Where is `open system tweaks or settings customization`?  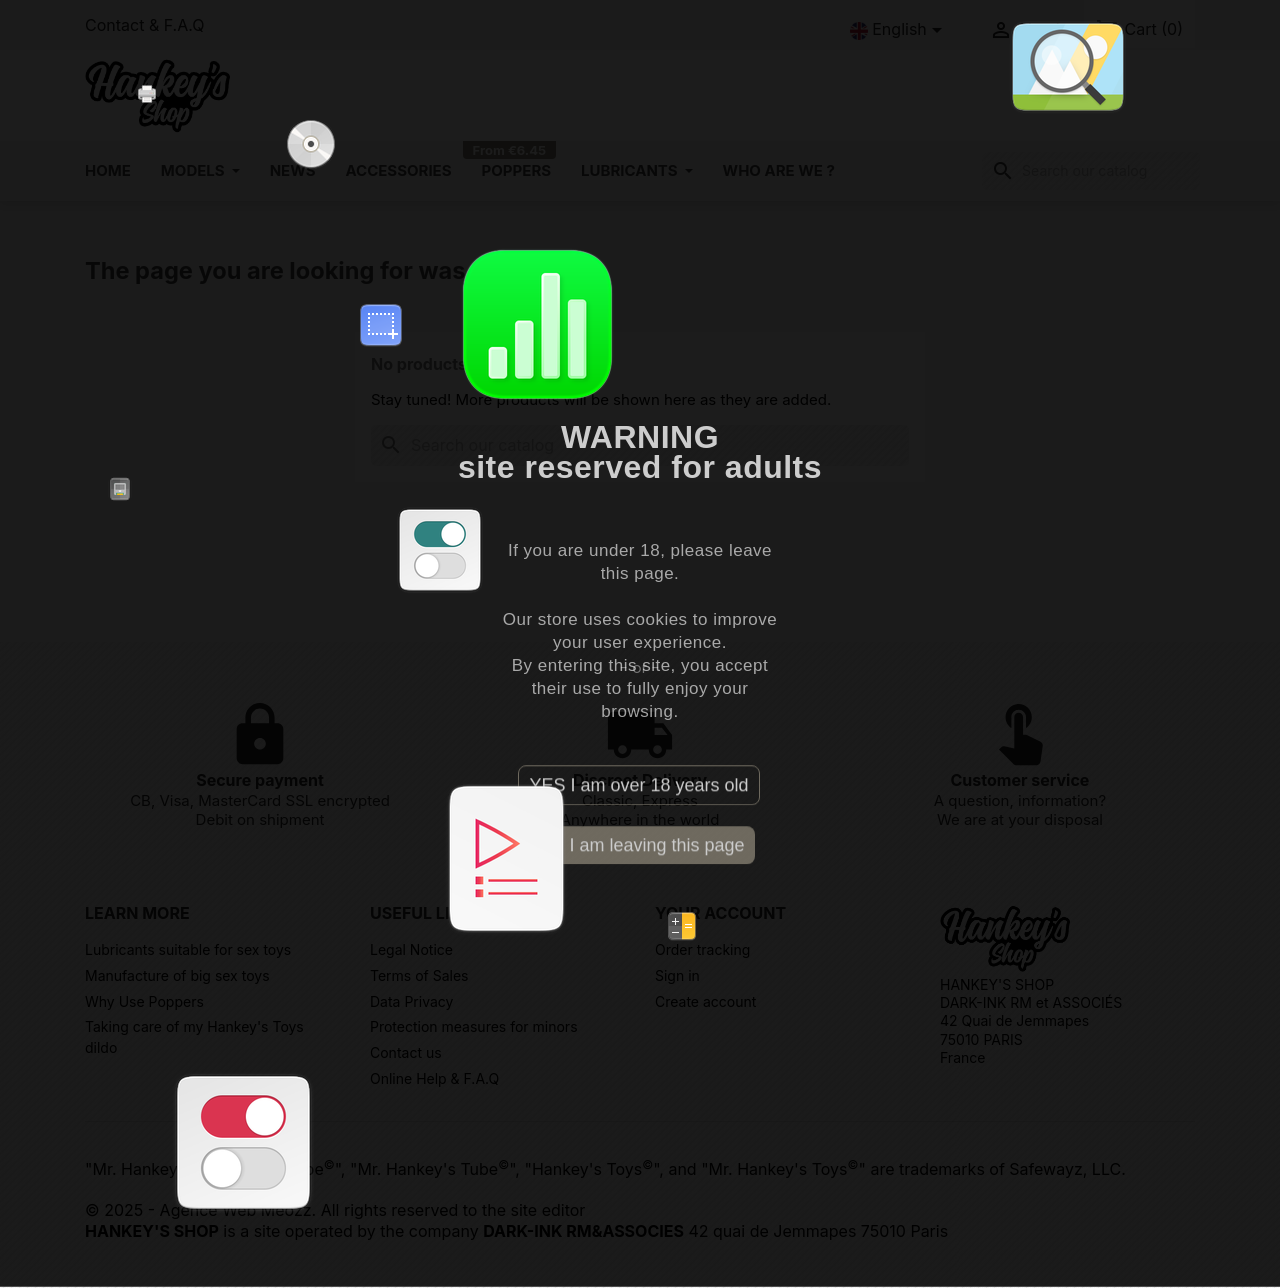
open system tweaks or settings customization is located at coordinates (440, 550).